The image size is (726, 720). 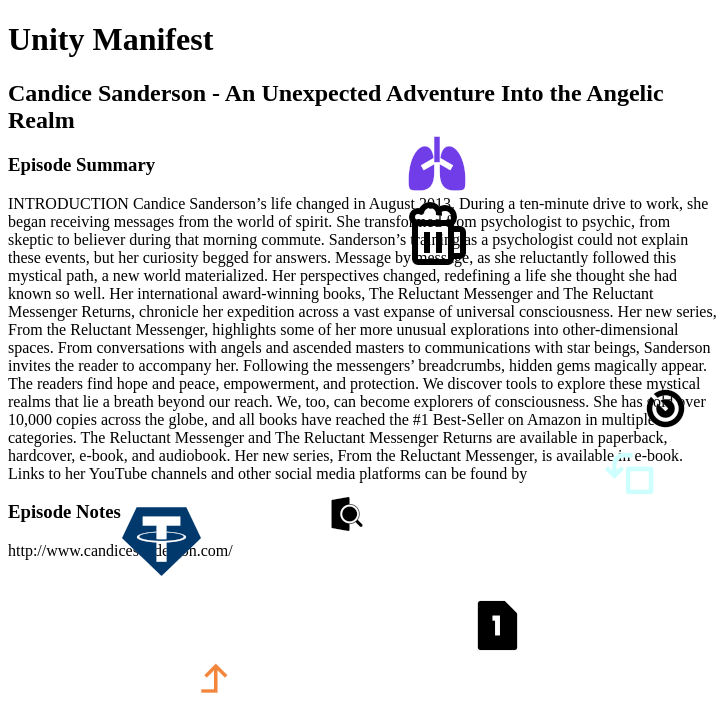 What do you see at coordinates (214, 680) in the screenshot?
I see `turn right then continue forward` at bounding box center [214, 680].